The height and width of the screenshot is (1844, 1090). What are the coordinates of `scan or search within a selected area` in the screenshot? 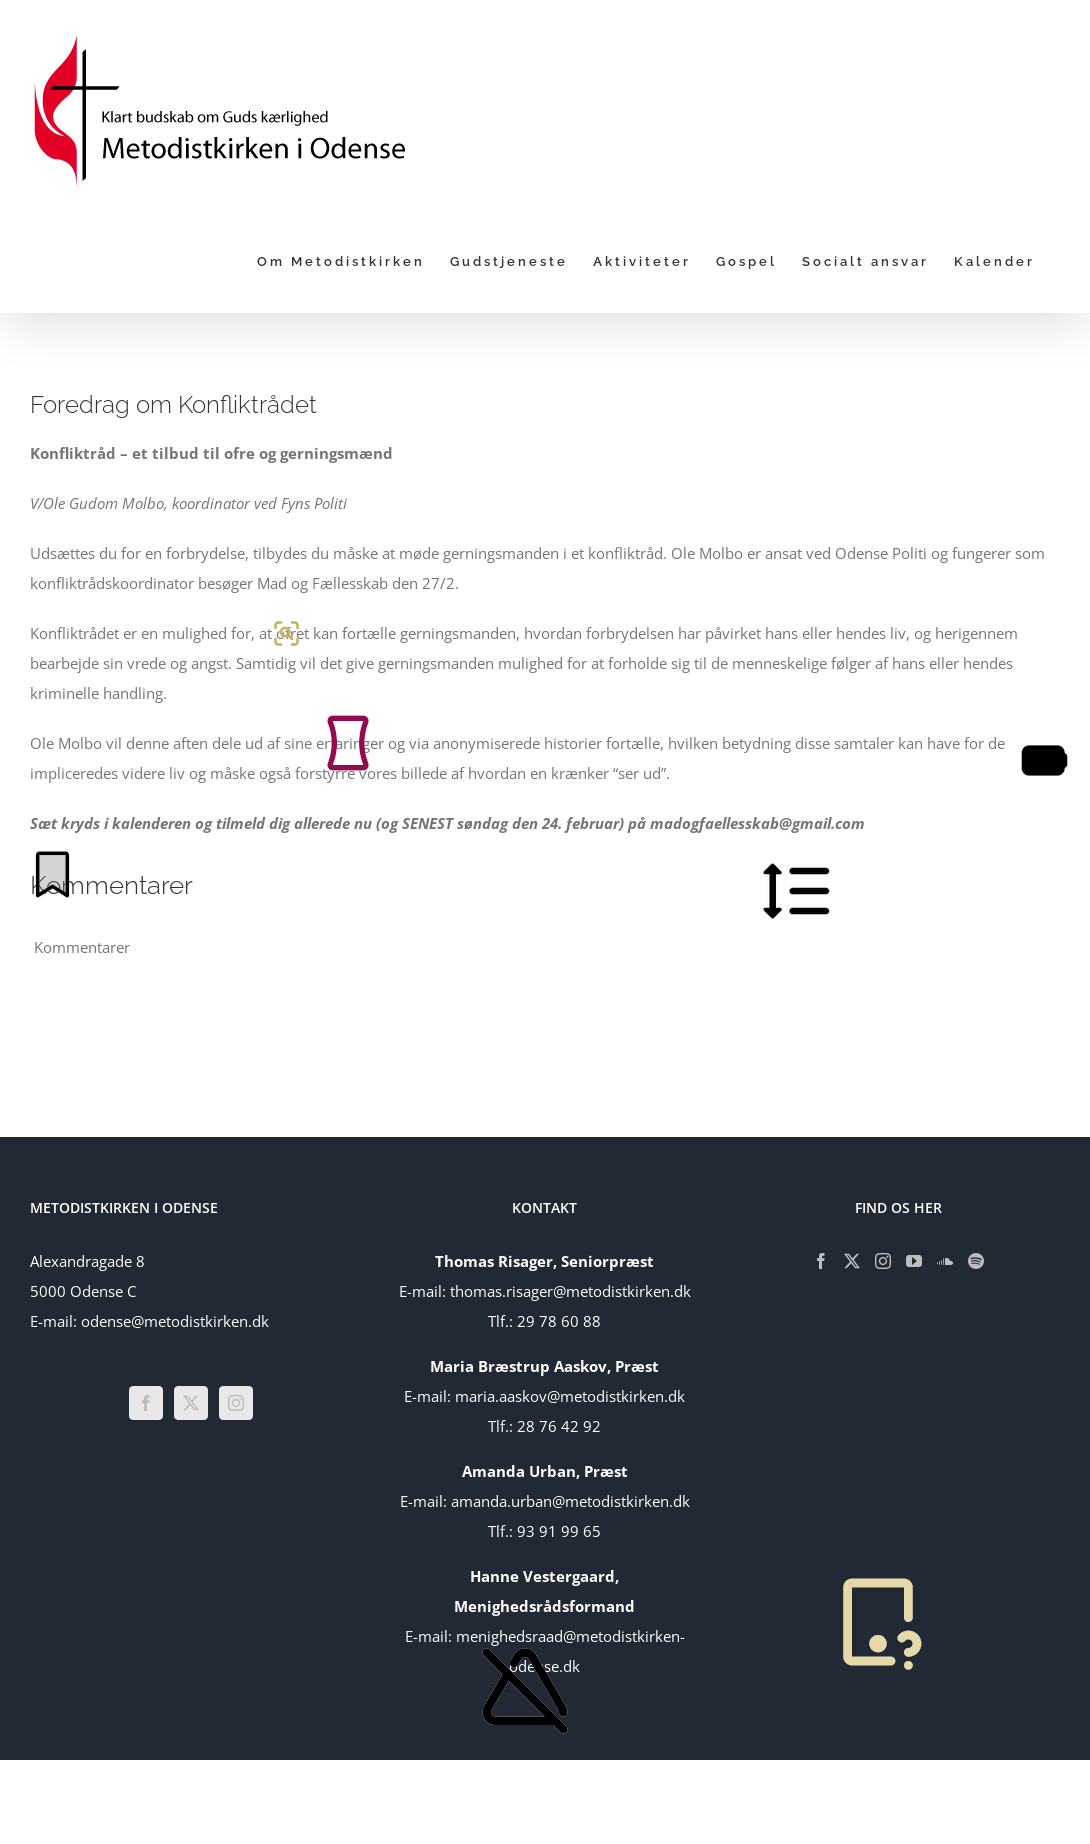 It's located at (286, 633).